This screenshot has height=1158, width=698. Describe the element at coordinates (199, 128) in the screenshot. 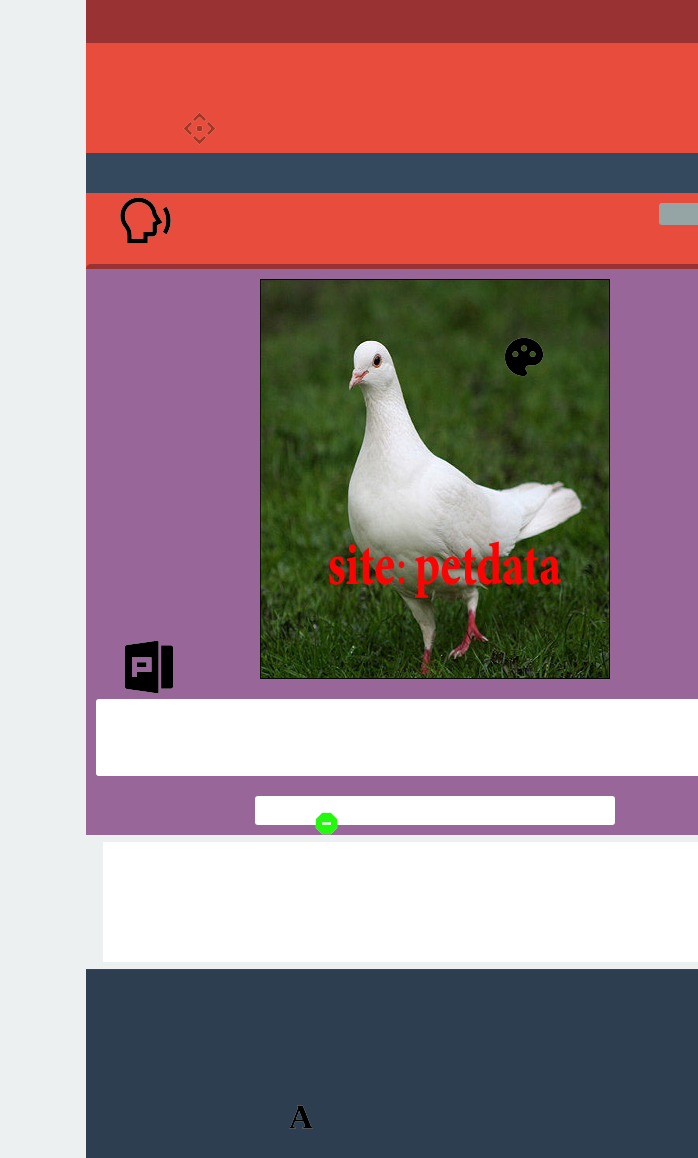

I see `drag to reposition this element` at that location.